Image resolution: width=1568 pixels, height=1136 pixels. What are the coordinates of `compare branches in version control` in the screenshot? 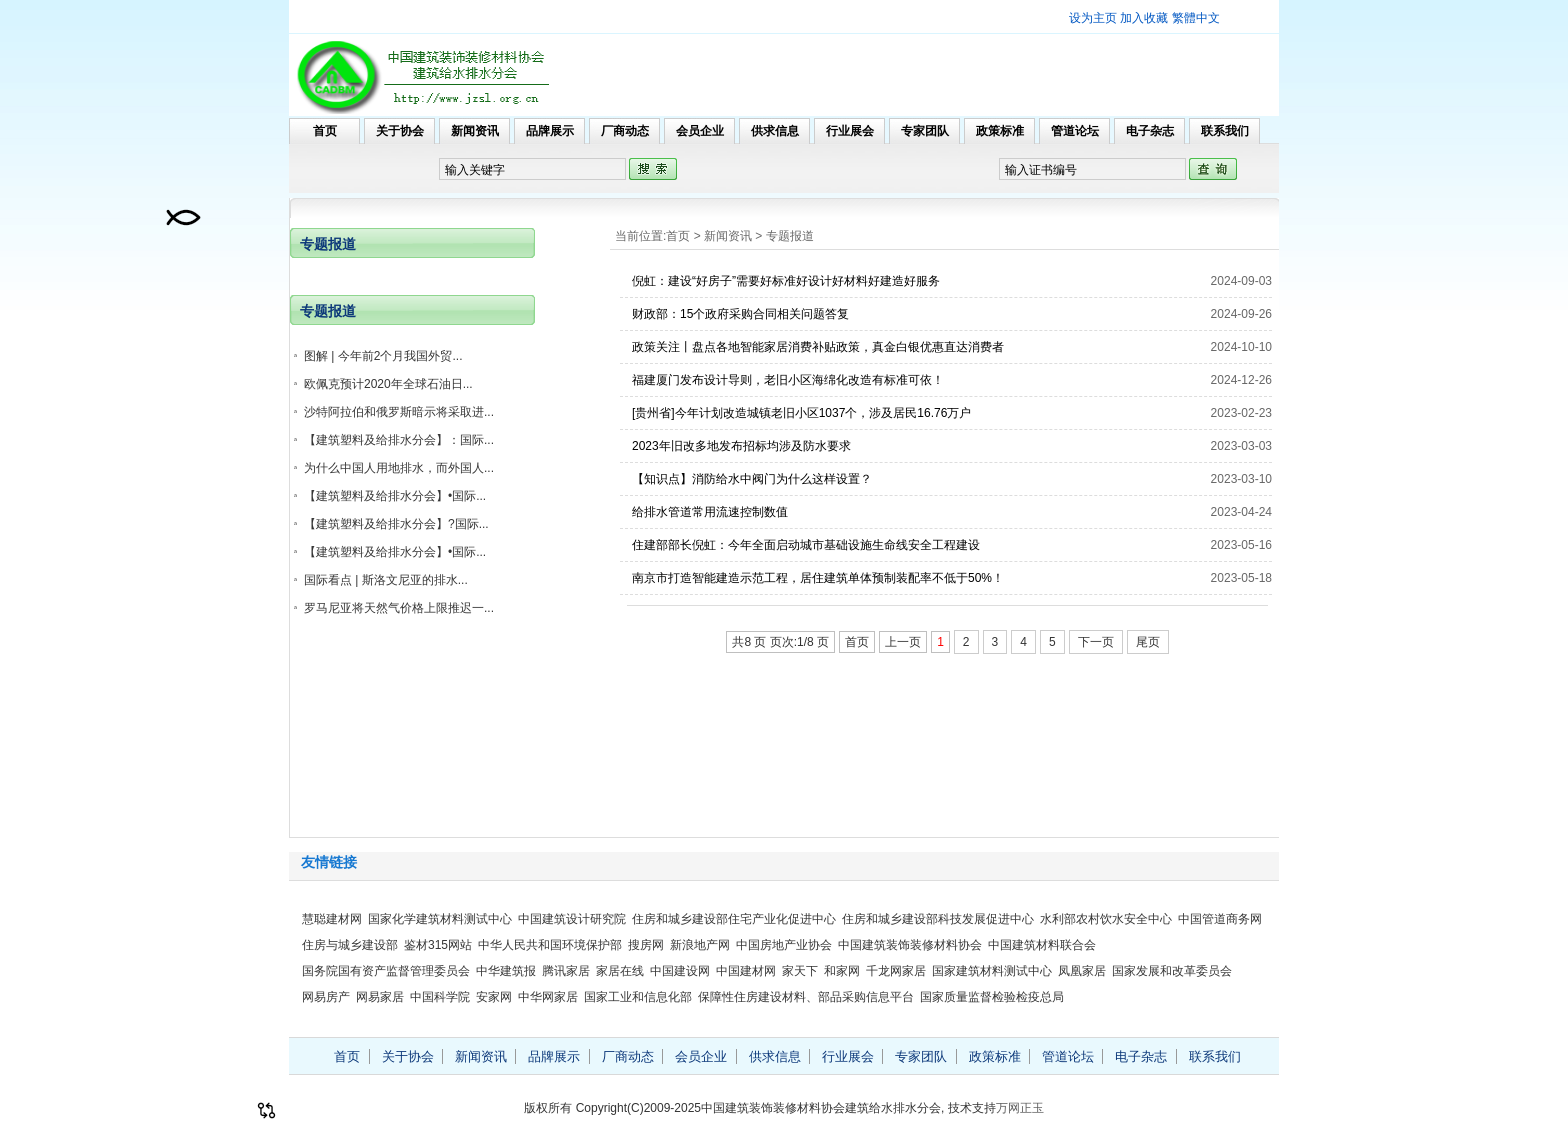 It's located at (266, 1110).